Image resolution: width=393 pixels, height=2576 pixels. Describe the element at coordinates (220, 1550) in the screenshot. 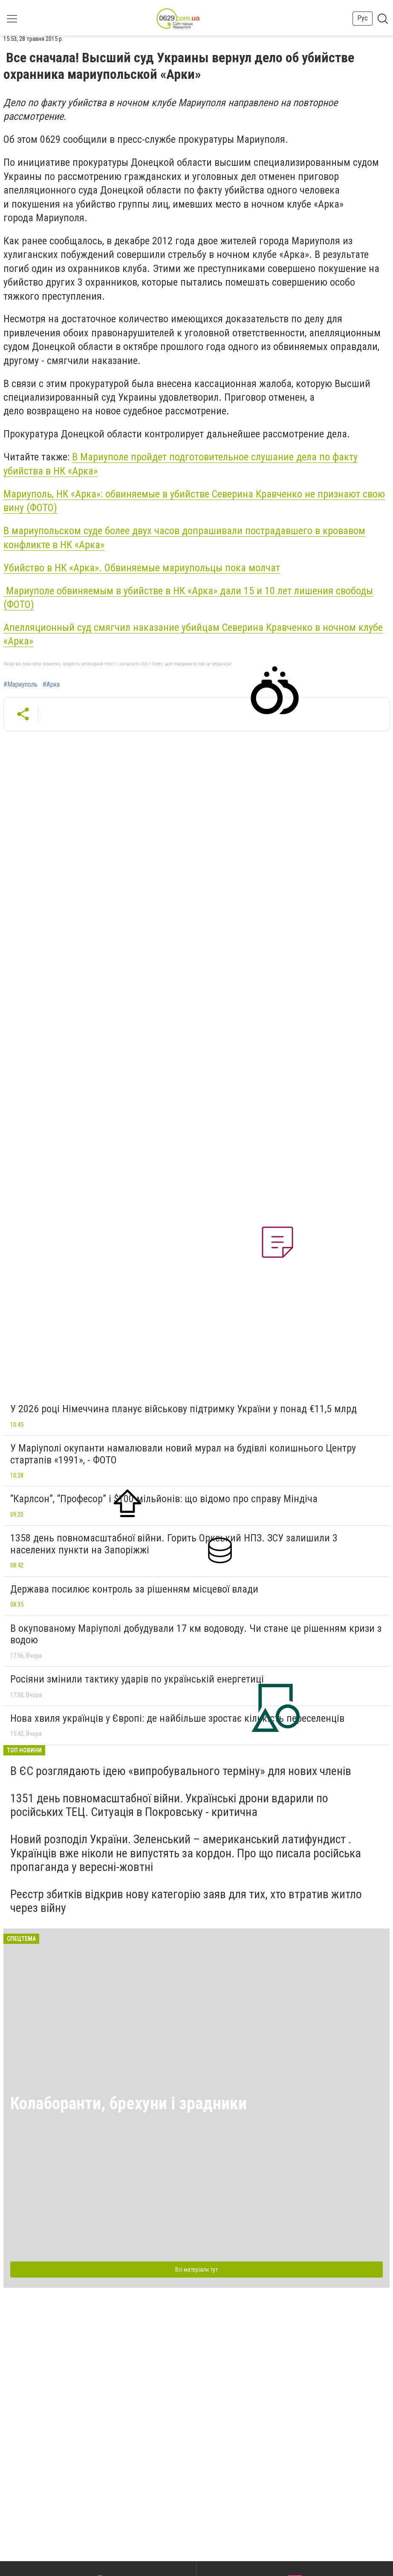

I see `access database or data storage` at that location.